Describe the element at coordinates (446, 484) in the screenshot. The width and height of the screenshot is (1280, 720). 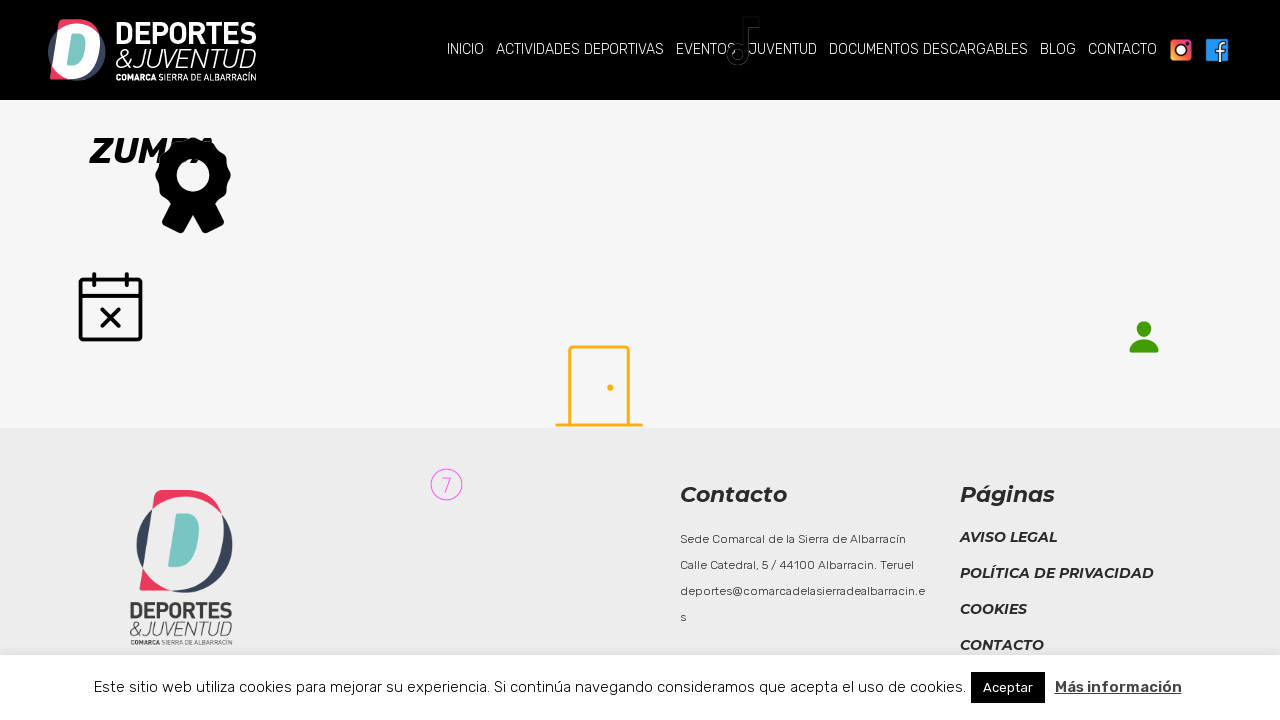
I see `indicates step 7 in a multi-step process` at that location.